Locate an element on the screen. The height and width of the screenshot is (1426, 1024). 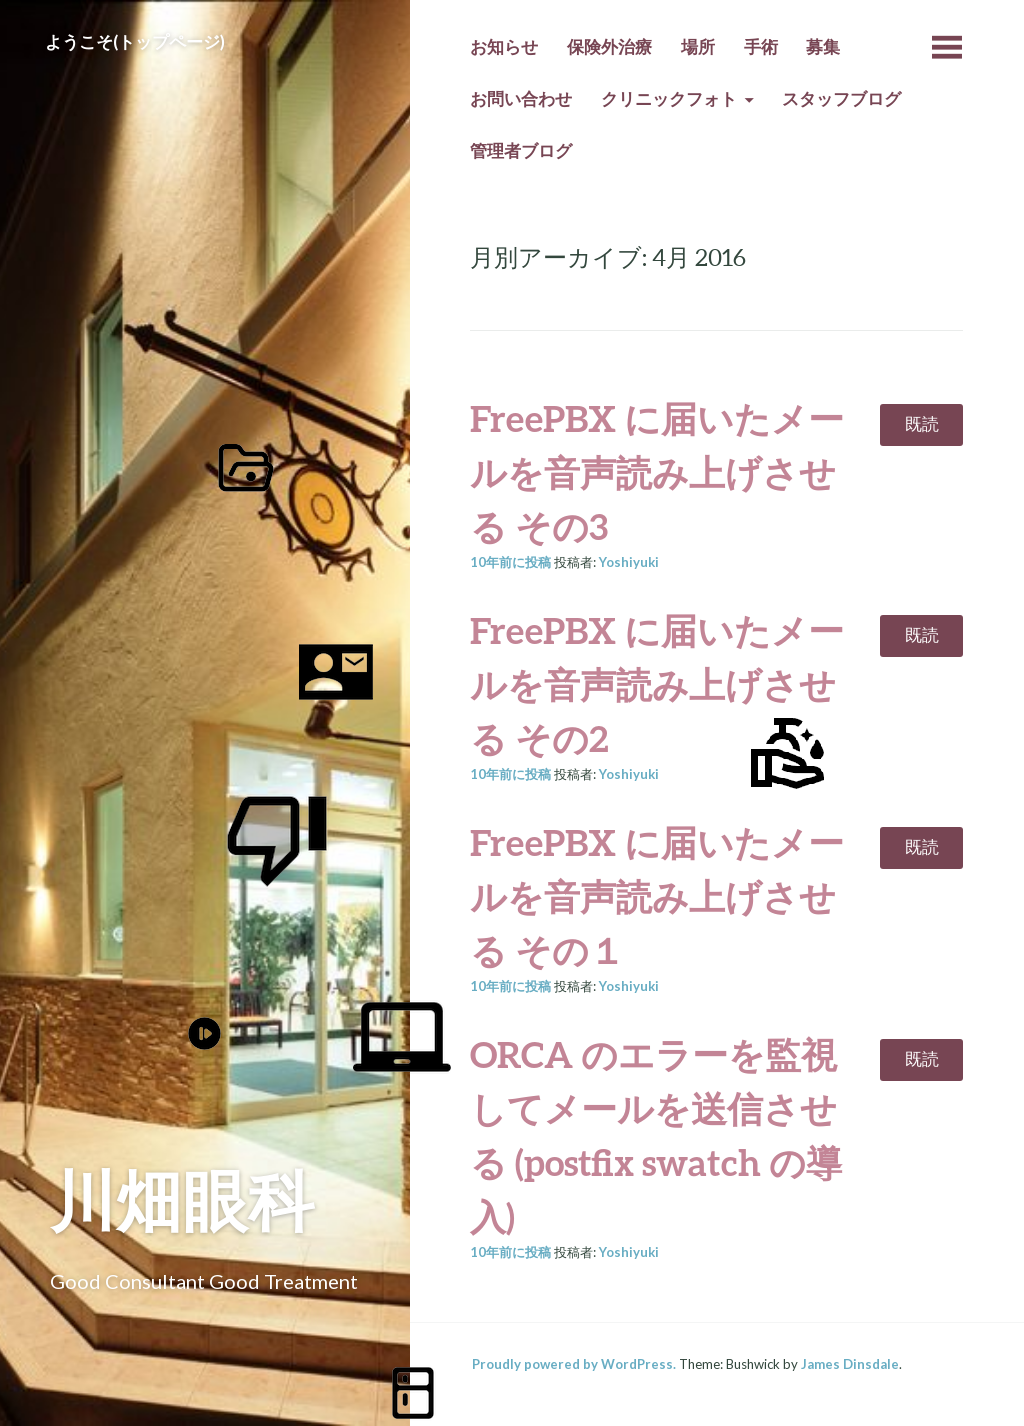
indicates an open folder with new or unread content is located at coordinates (246, 469).